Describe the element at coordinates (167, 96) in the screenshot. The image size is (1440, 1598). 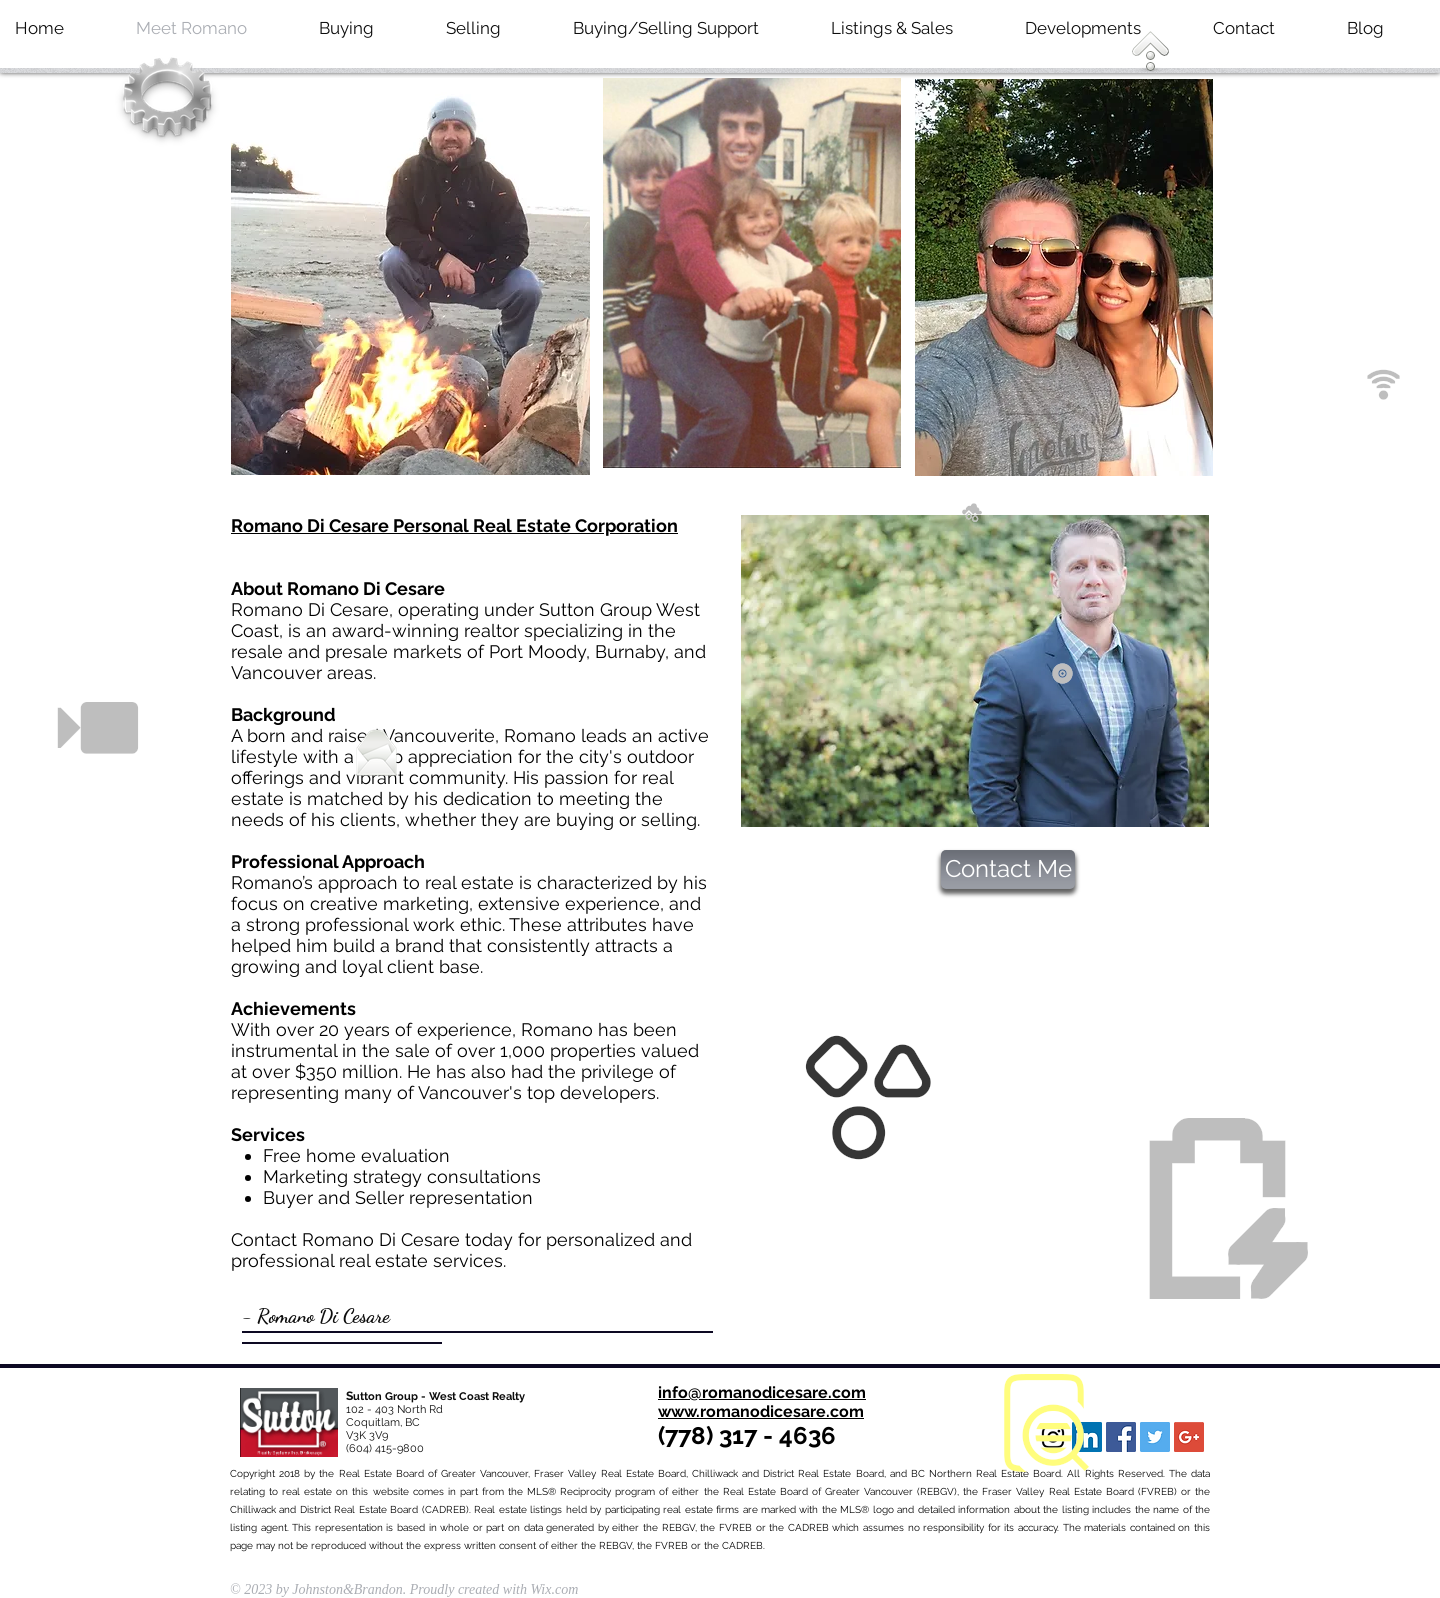
I see `access system settings and preferences` at that location.